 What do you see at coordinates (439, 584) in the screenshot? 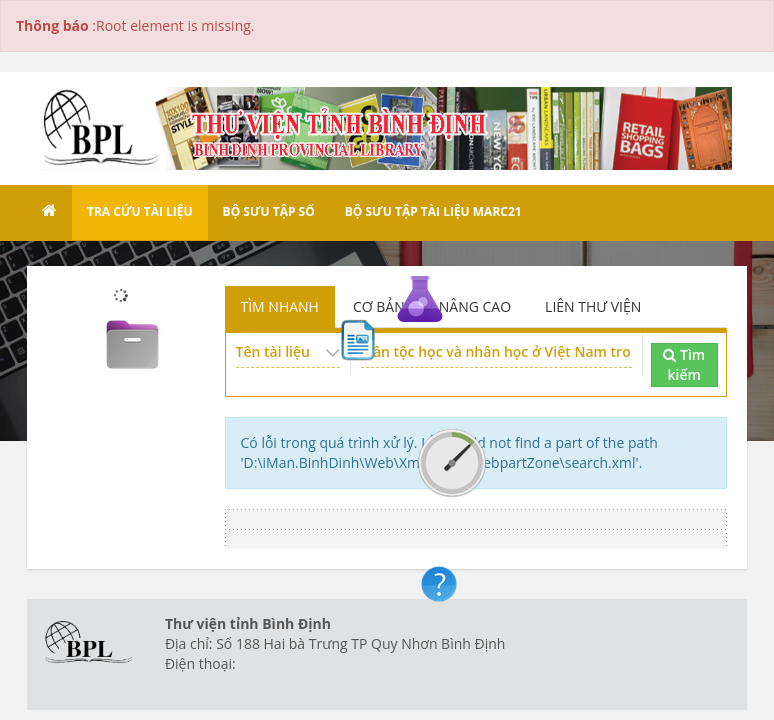
I see `open the help or support center` at bounding box center [439, 584].